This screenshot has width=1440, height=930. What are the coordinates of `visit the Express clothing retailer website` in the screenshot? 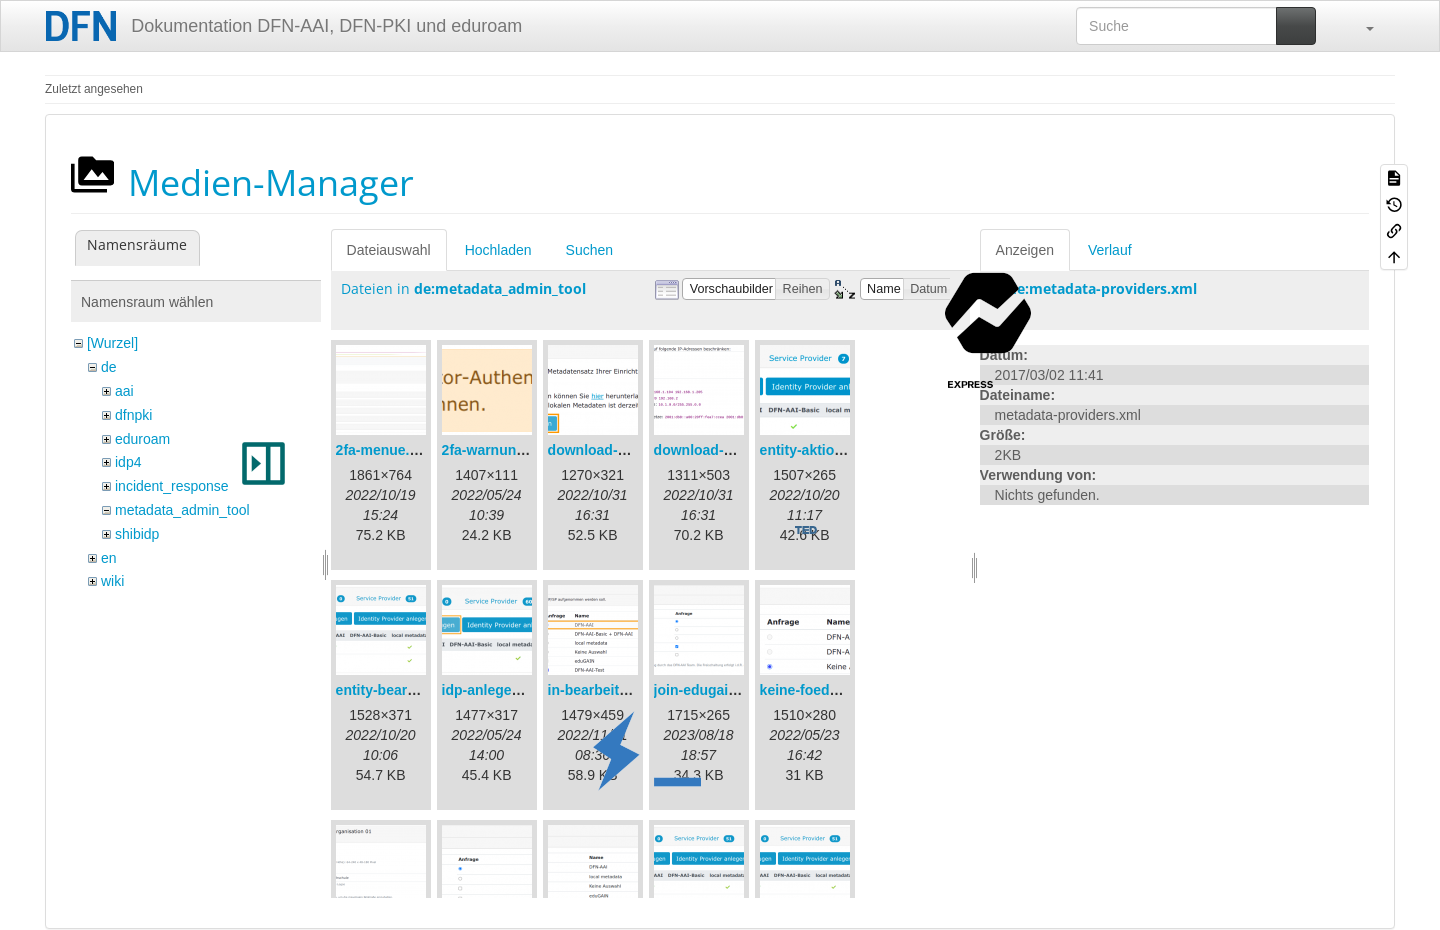 It's located at (970, 384).